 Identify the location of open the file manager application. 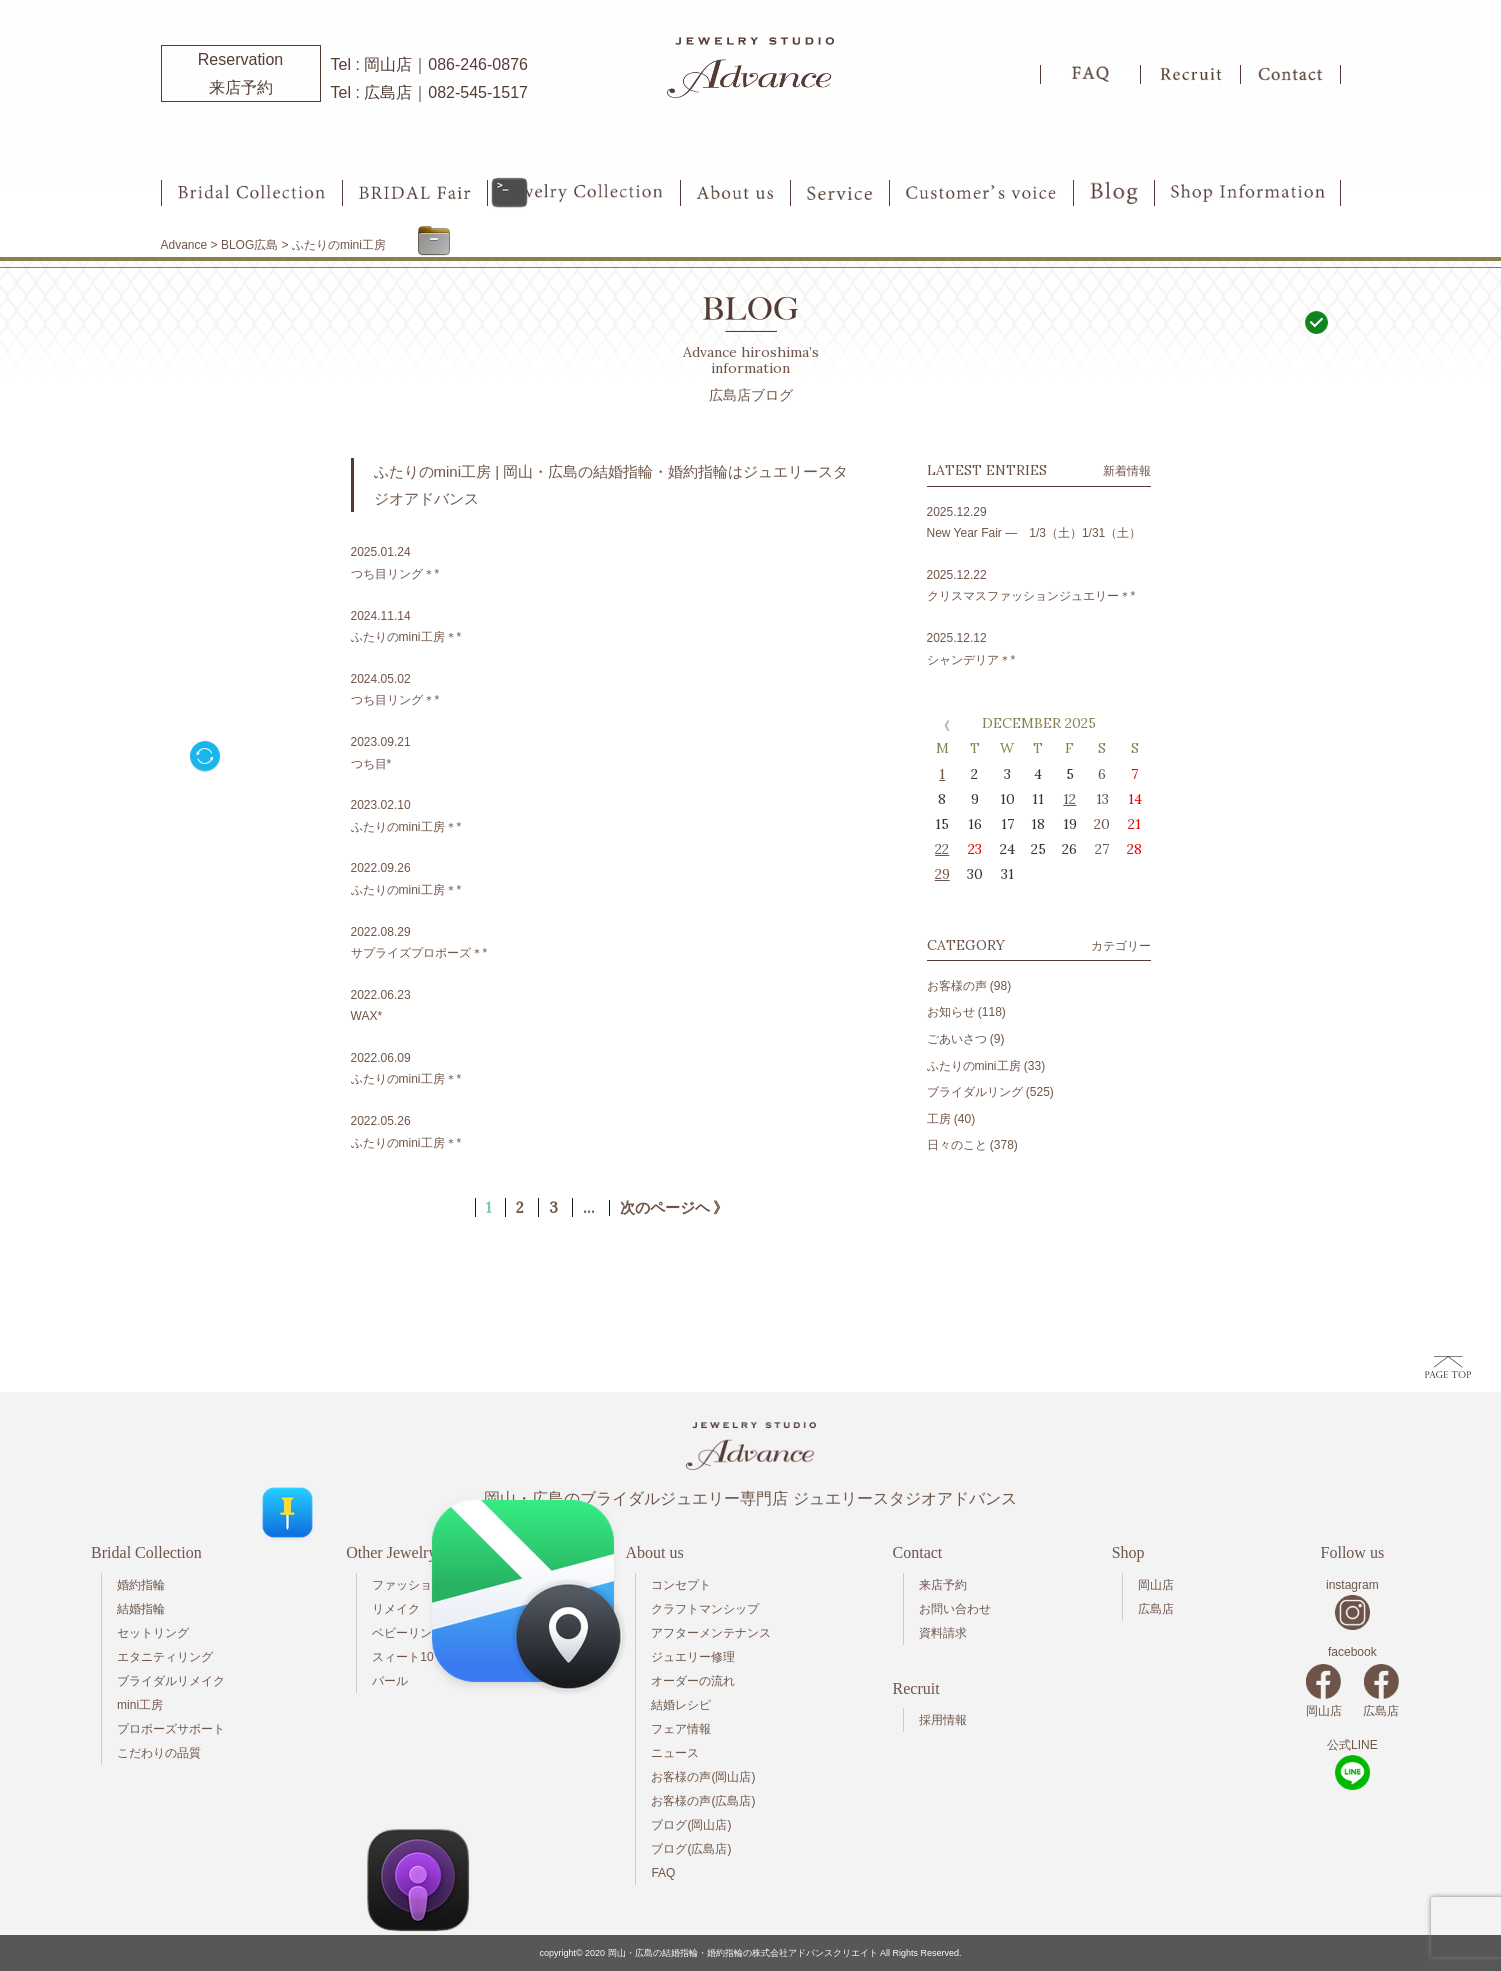
(434, 240).